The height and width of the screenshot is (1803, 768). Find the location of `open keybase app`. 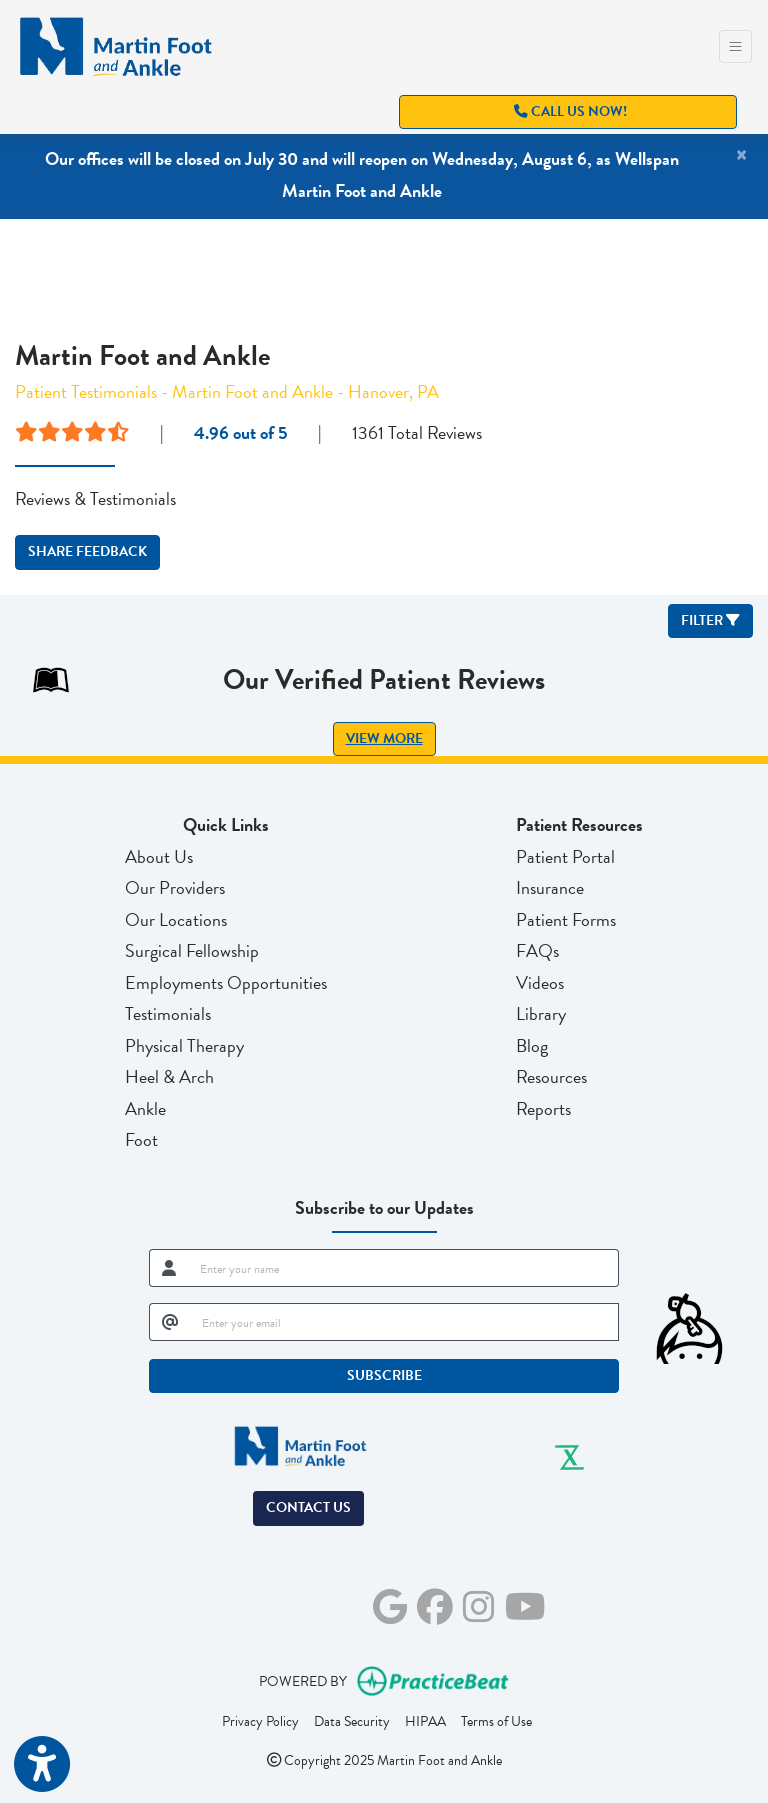

open keybase app is located at coordinates (689, 1328).